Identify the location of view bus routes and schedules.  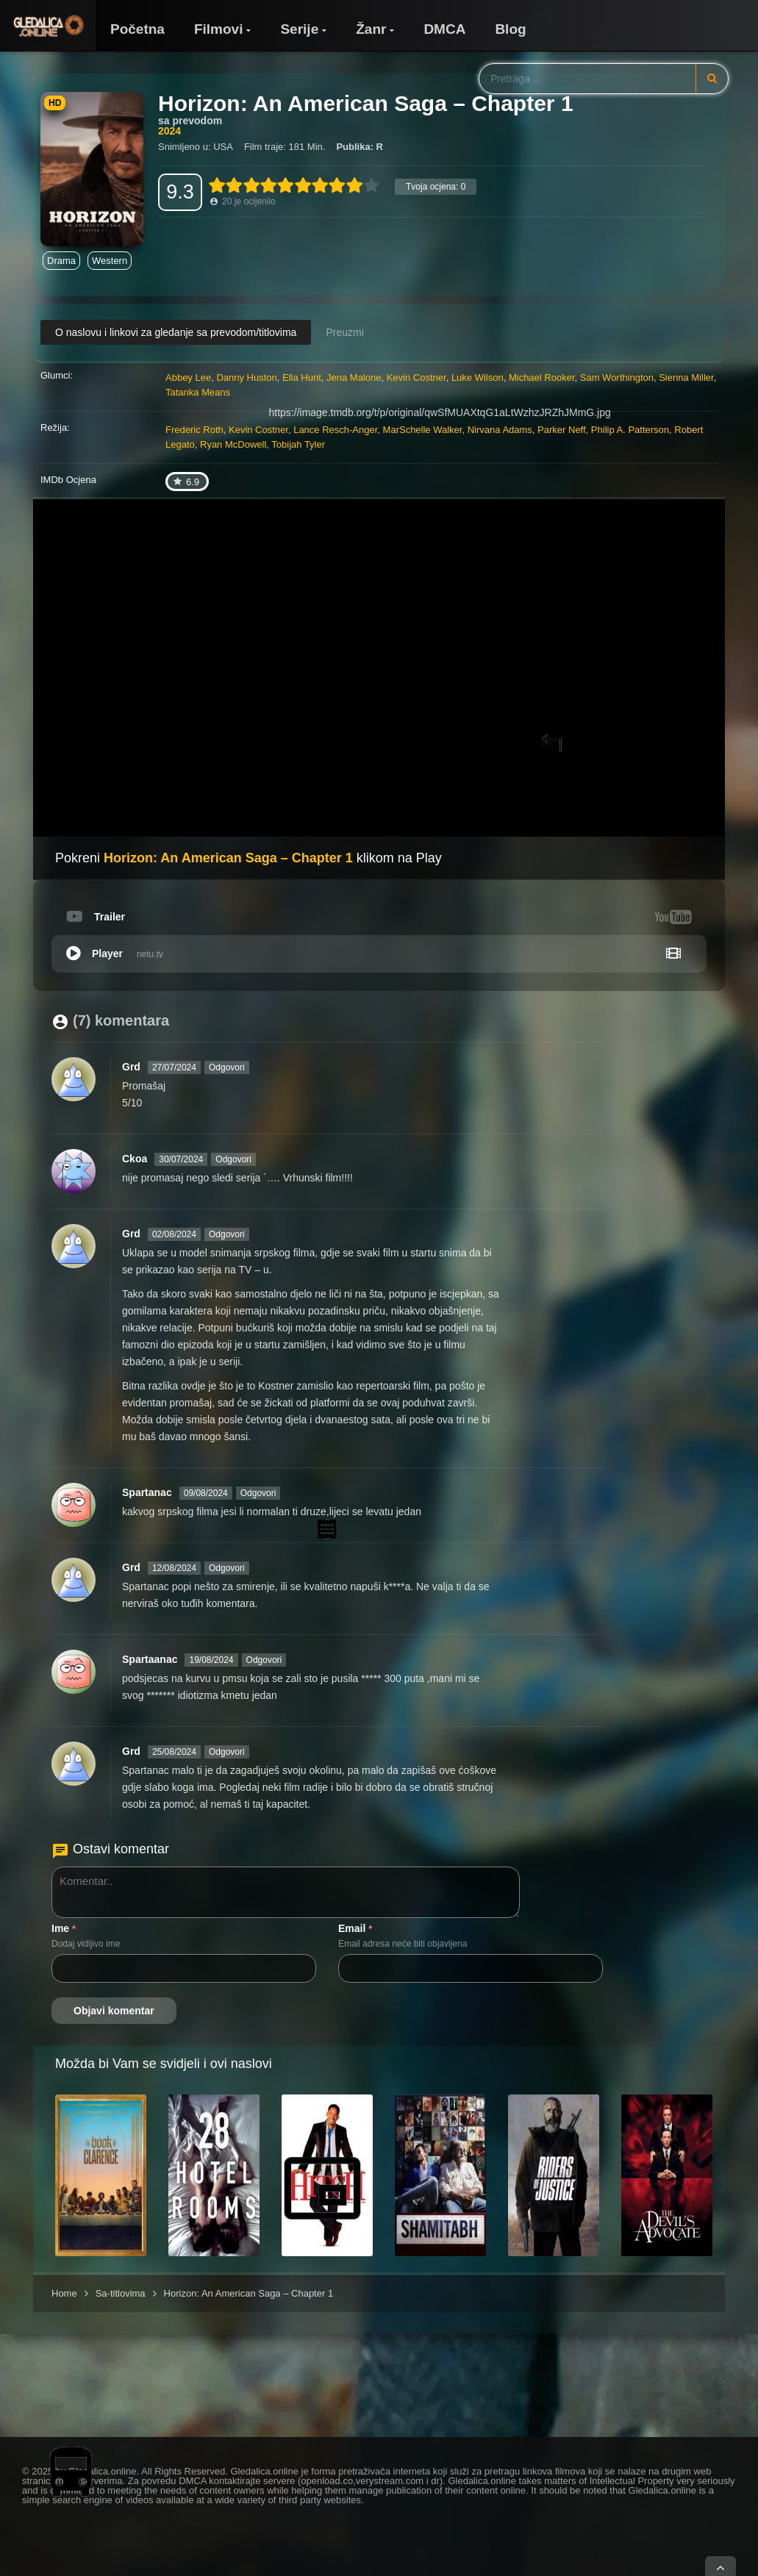
(71, 2472).